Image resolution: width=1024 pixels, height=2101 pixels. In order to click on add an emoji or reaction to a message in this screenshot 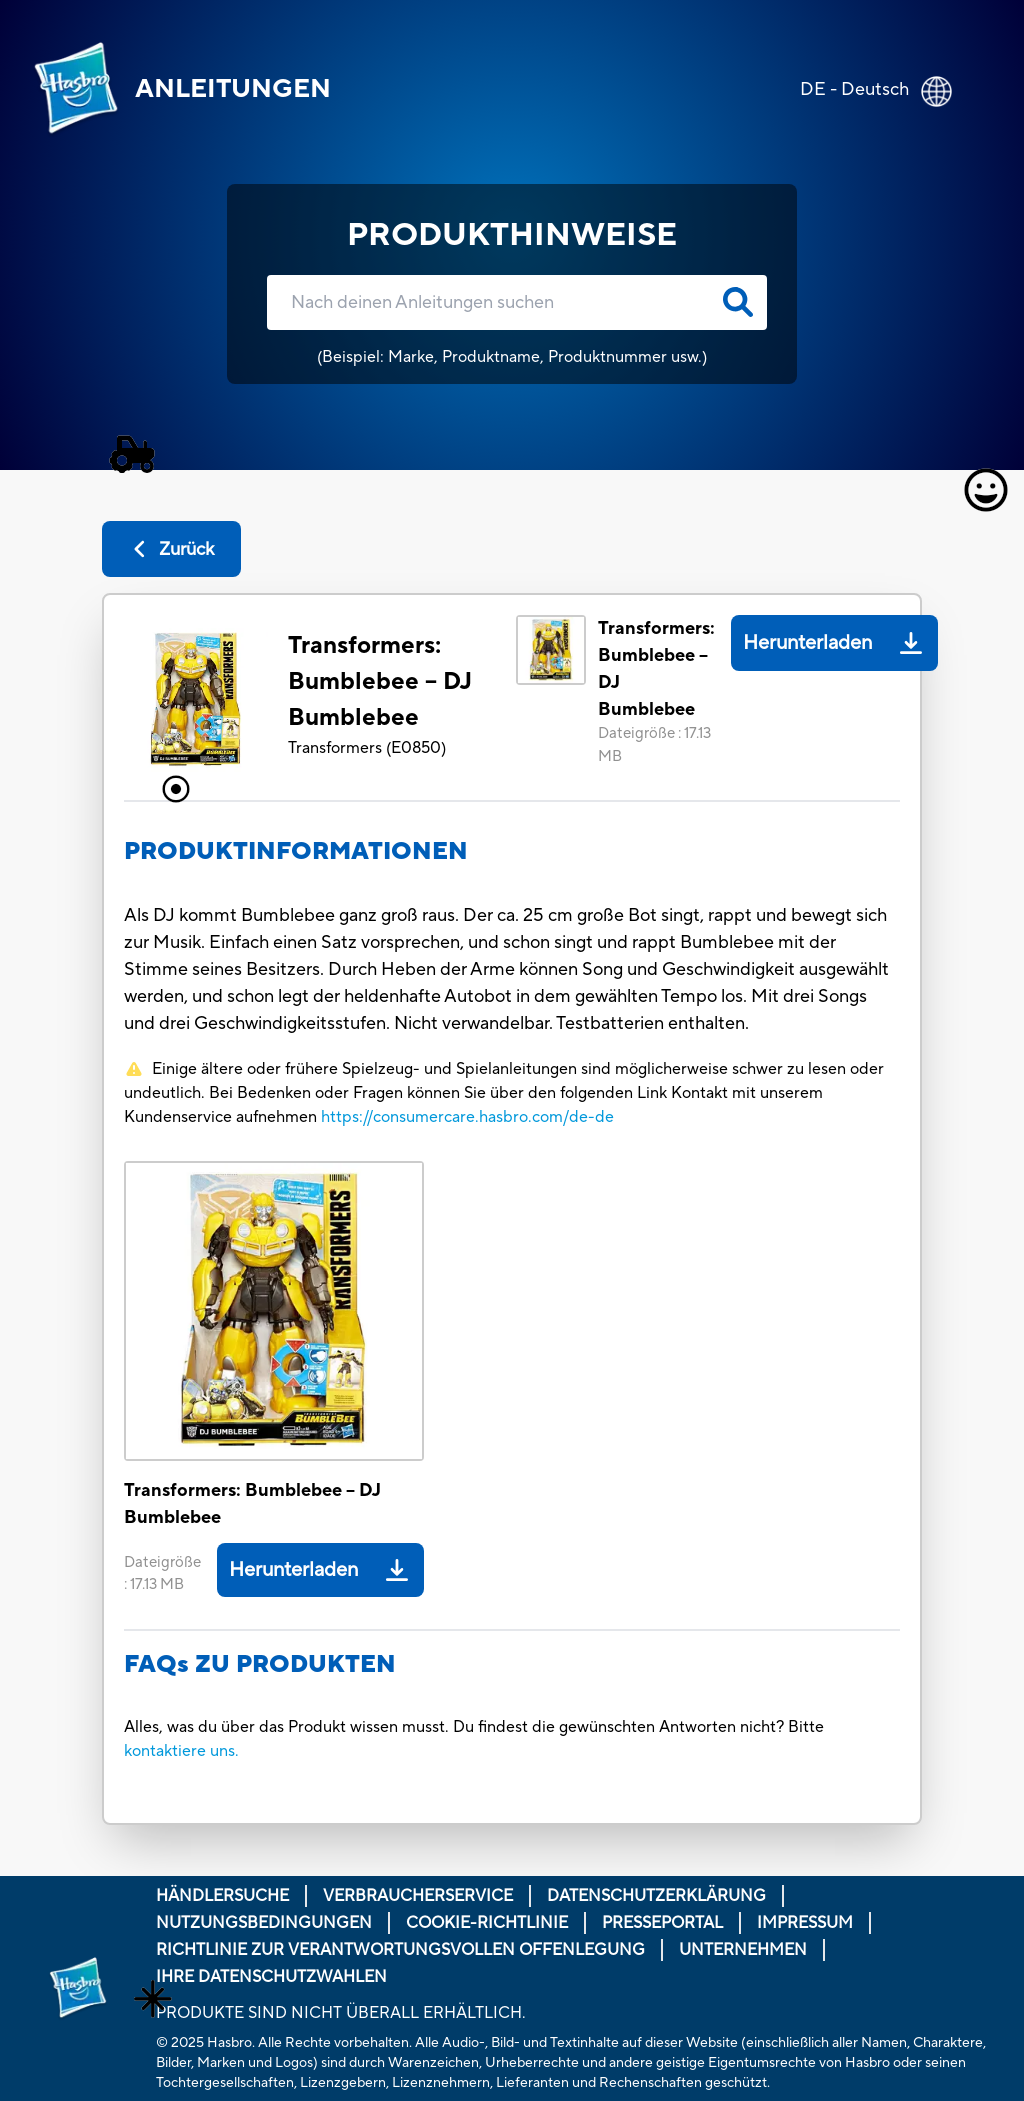, I will do `click(986, 490)`.